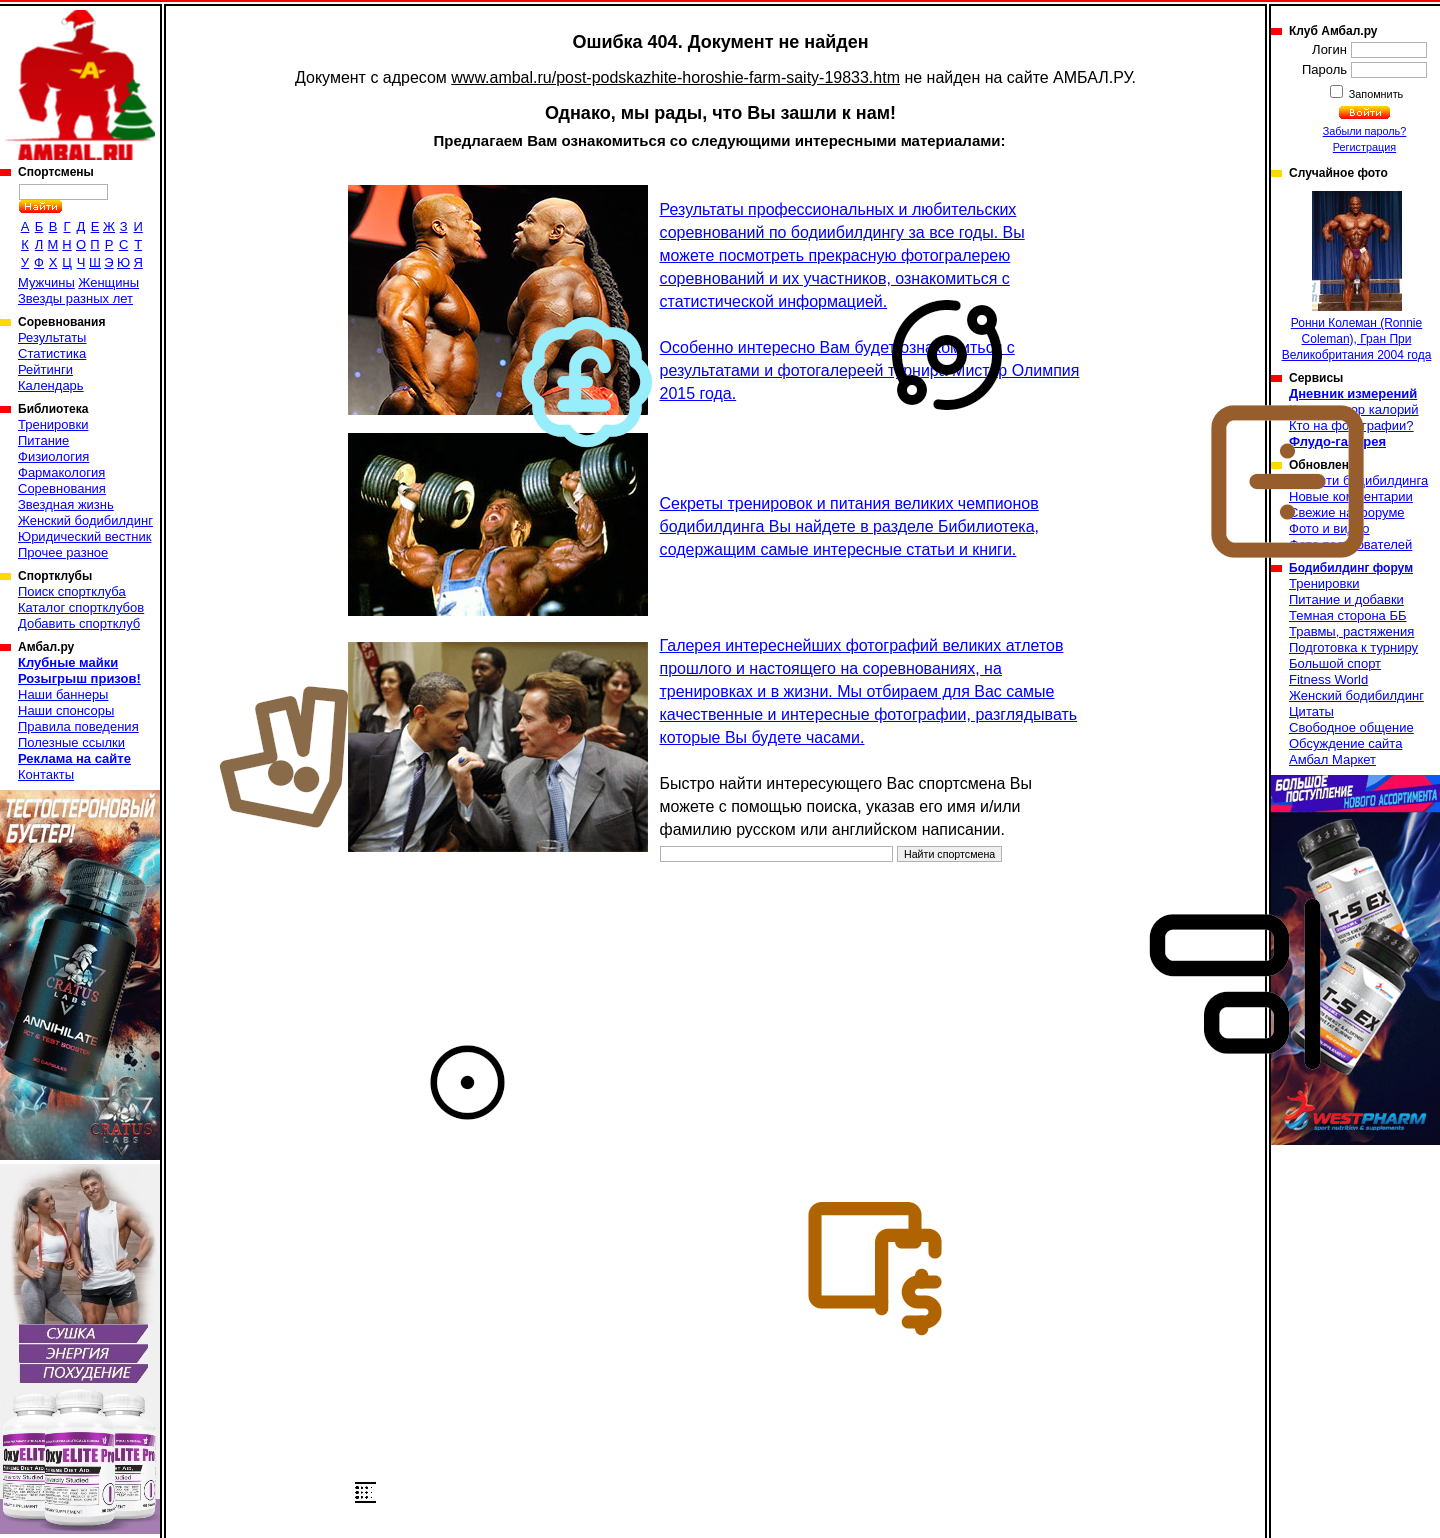  What do you see at coordinates (1287, 481) in the screenshot?
I see `perform a division calculation` at bounding box center [1287, 481].